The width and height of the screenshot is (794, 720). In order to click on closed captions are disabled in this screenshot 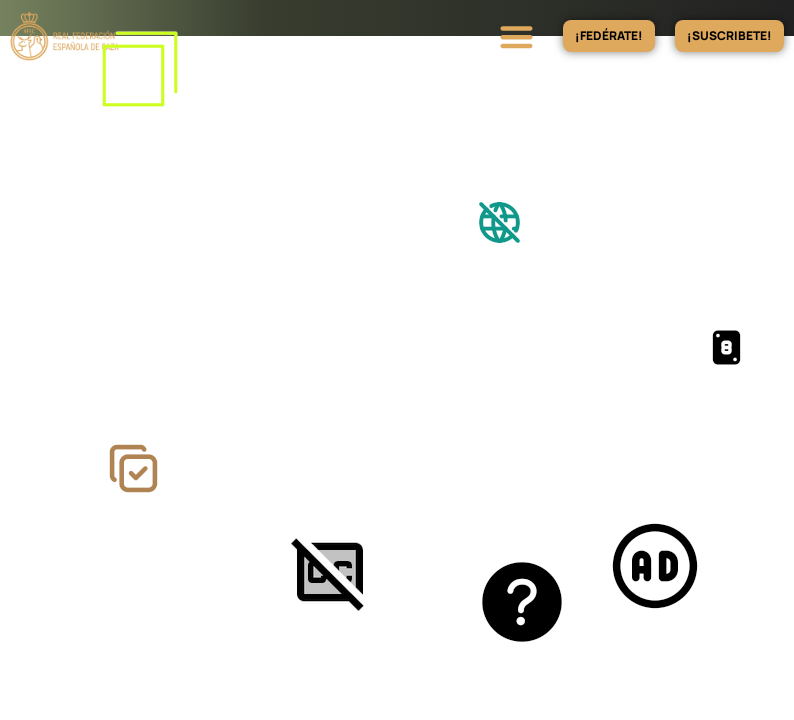, I will do `click(330, 572)`.